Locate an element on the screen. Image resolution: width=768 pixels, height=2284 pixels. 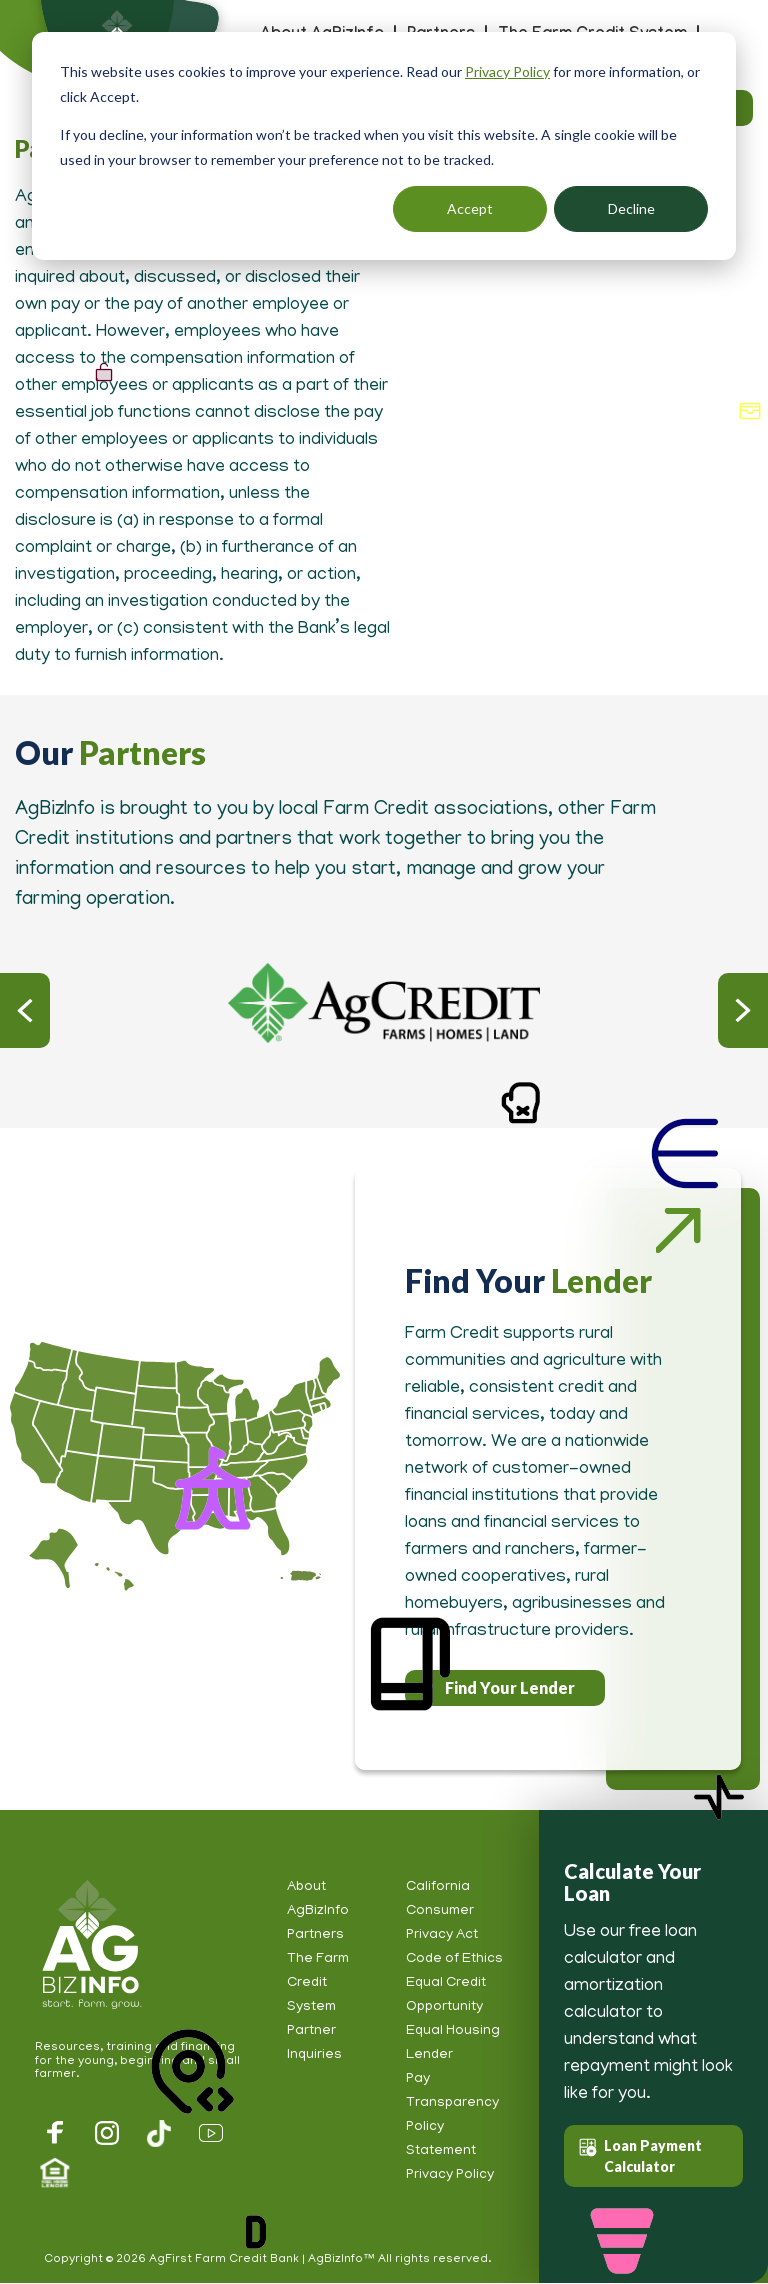
view towel or linen amenities is located at coordinates (407, 1664).